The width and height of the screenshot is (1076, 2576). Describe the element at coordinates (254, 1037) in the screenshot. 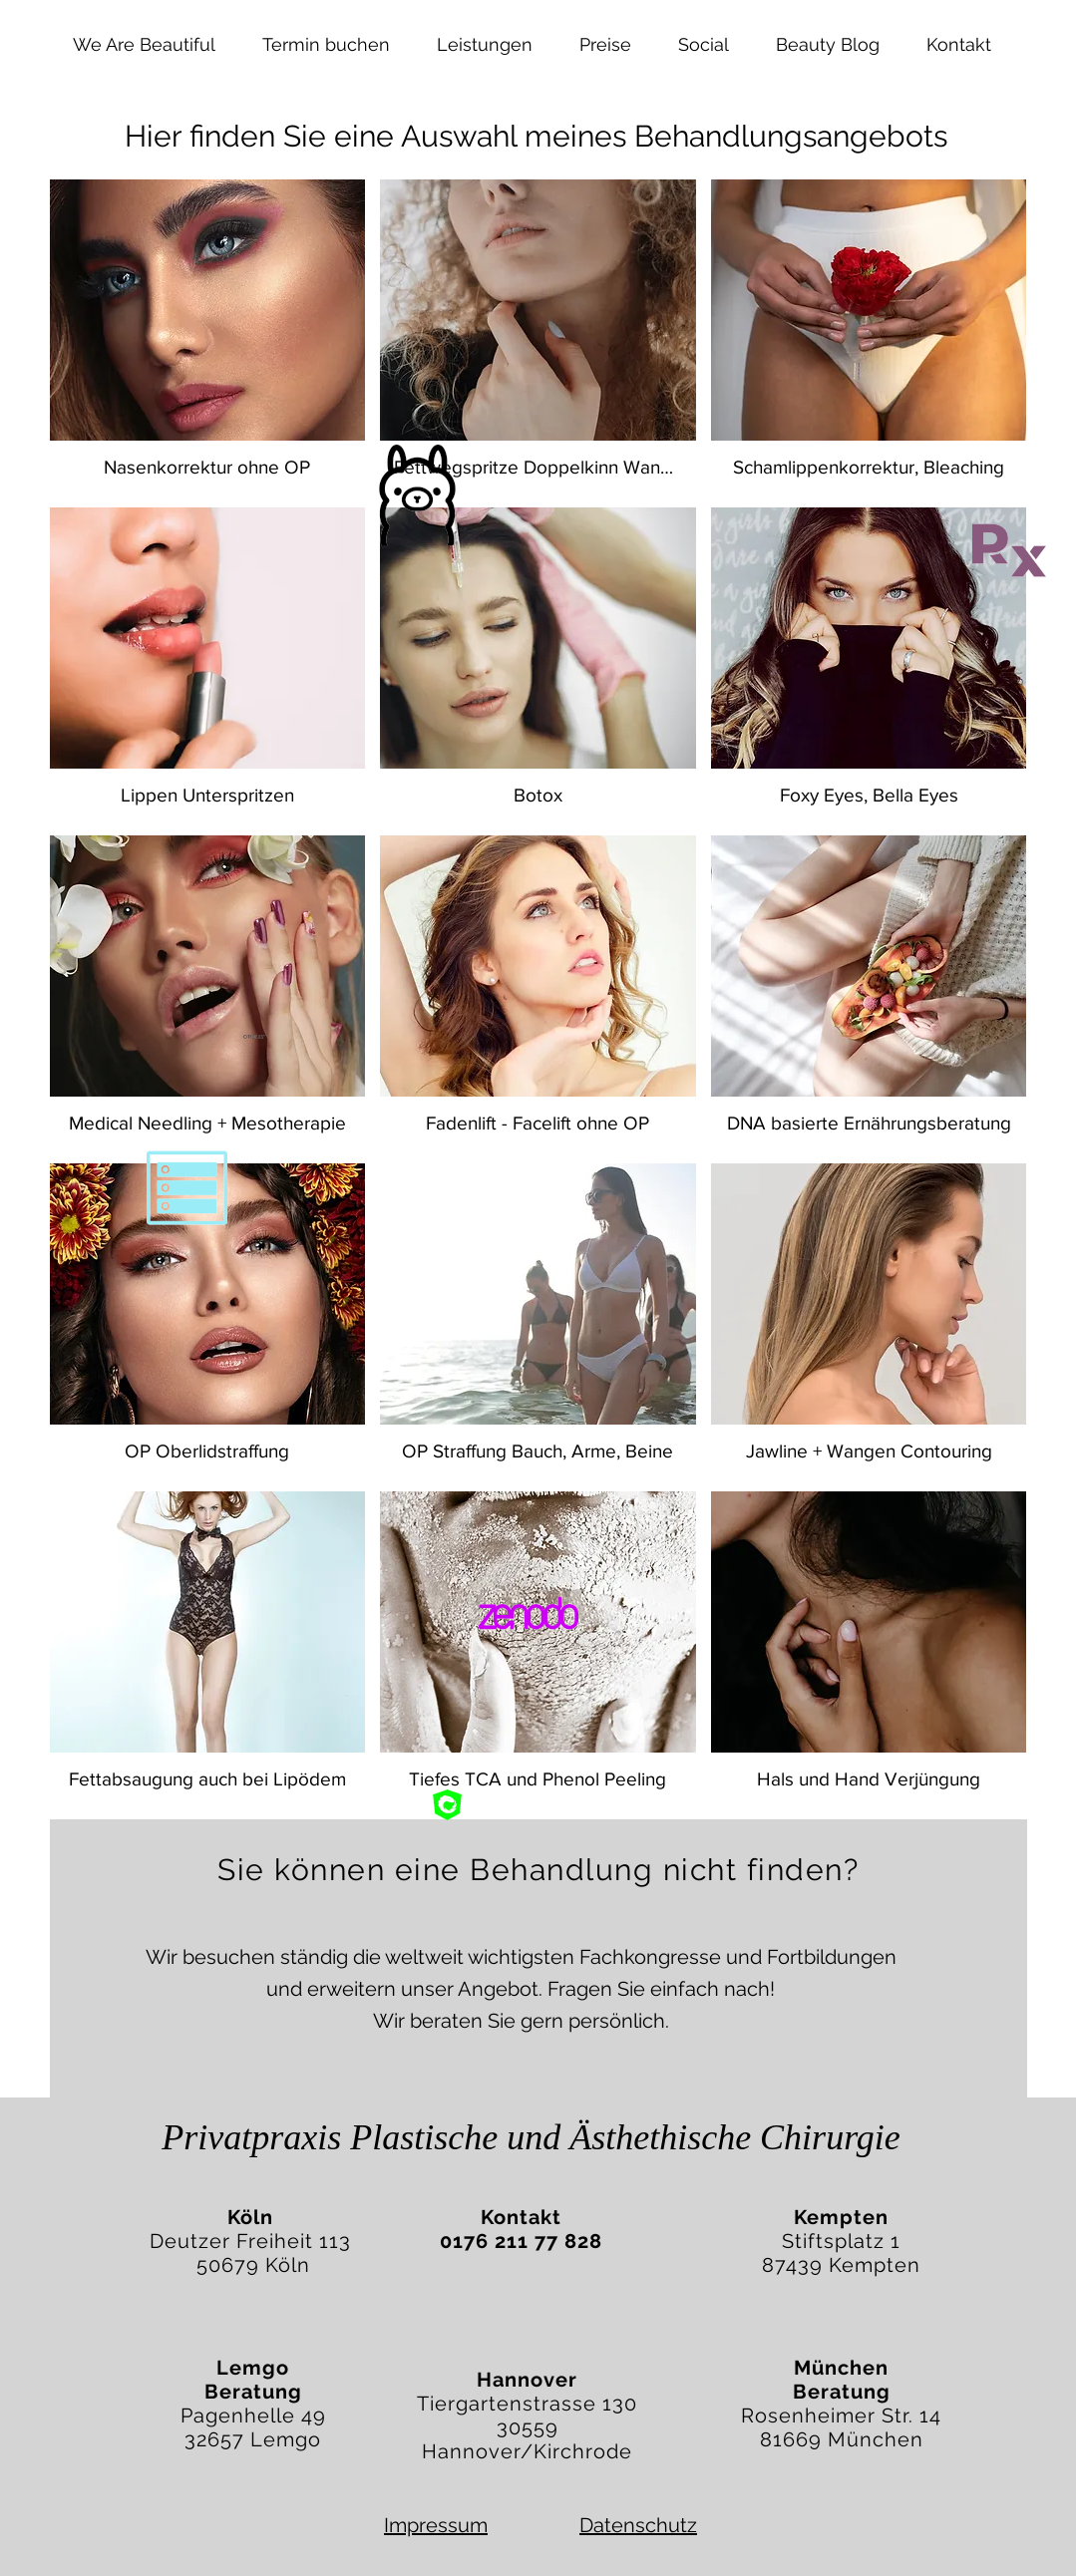

I see `visit o'reilly learning platform` at that location.